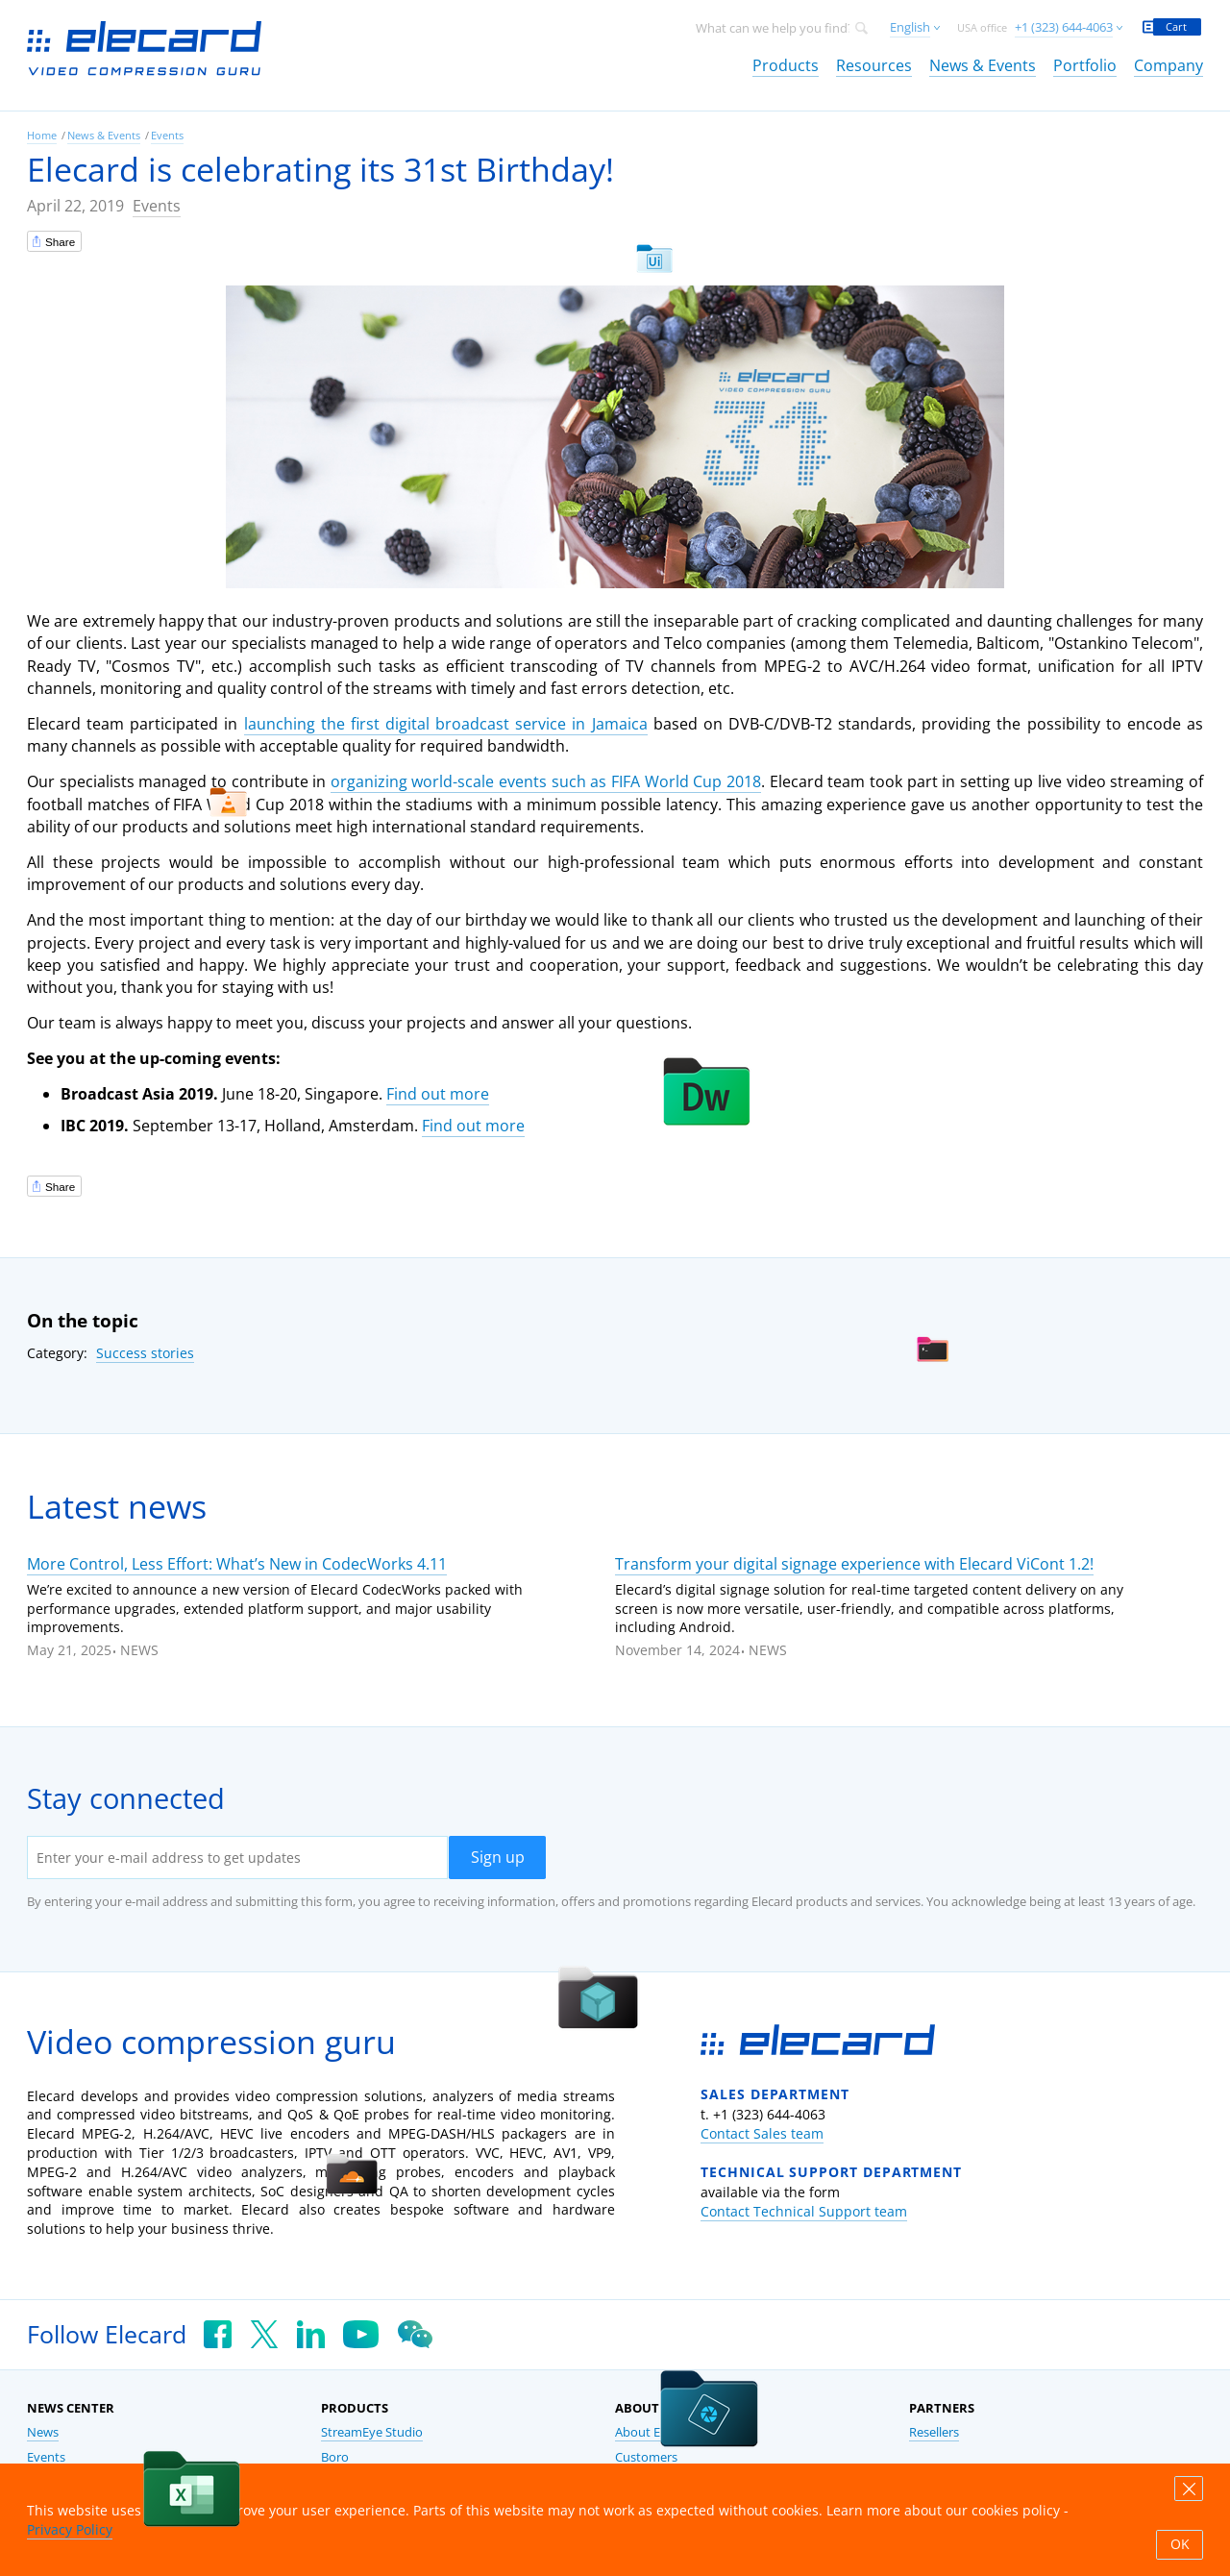 This screenshot has height=2576, width=1230. Describe the element at coordinates (228, 803) in the screenshot. I see `open folder containing VLC media player files` at that location.